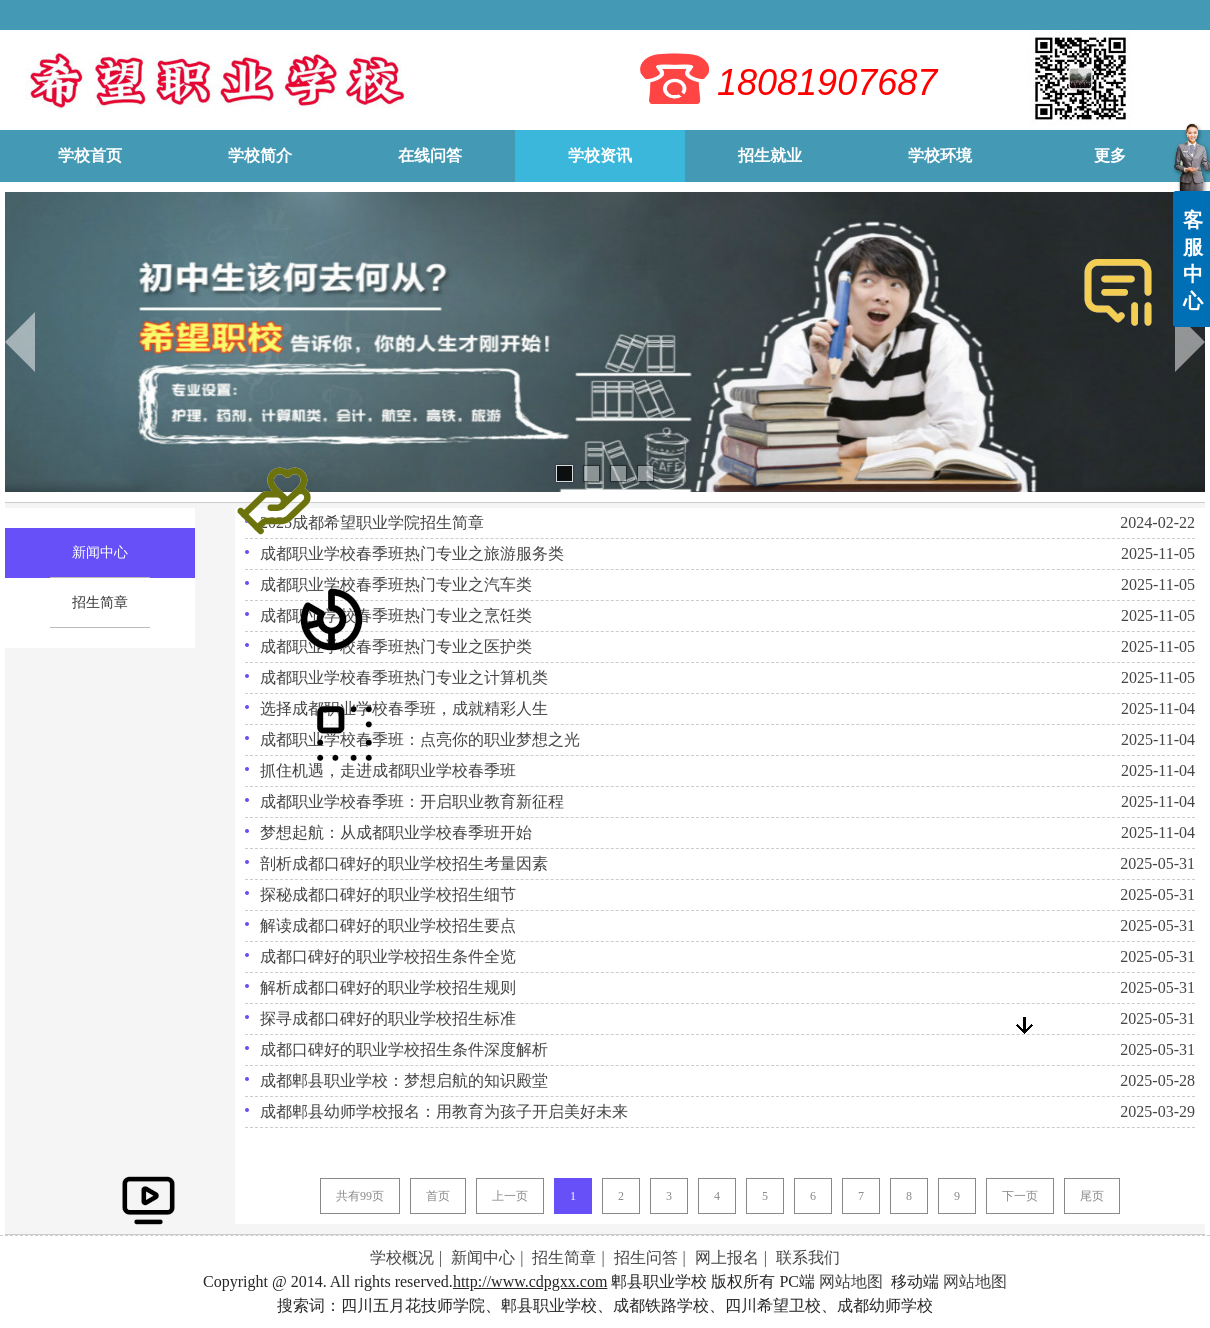  Describe the element at coordinates (331, 619) in the screenshot. I see `view analytics or statistics breakdown` at that location.